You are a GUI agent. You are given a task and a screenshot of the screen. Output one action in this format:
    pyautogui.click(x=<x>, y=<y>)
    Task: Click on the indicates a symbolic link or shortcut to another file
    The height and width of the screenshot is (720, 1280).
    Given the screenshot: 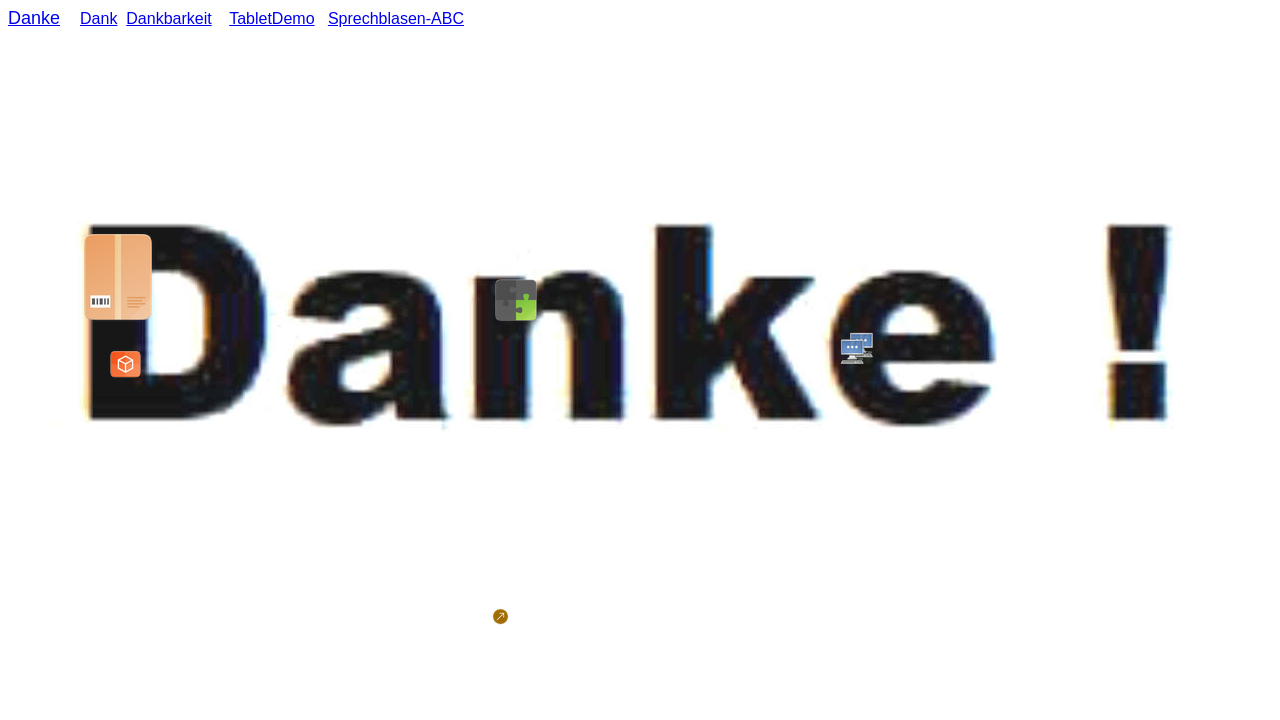 What is the action you would take?
    pyautogui.click(x=500, y=616)
    